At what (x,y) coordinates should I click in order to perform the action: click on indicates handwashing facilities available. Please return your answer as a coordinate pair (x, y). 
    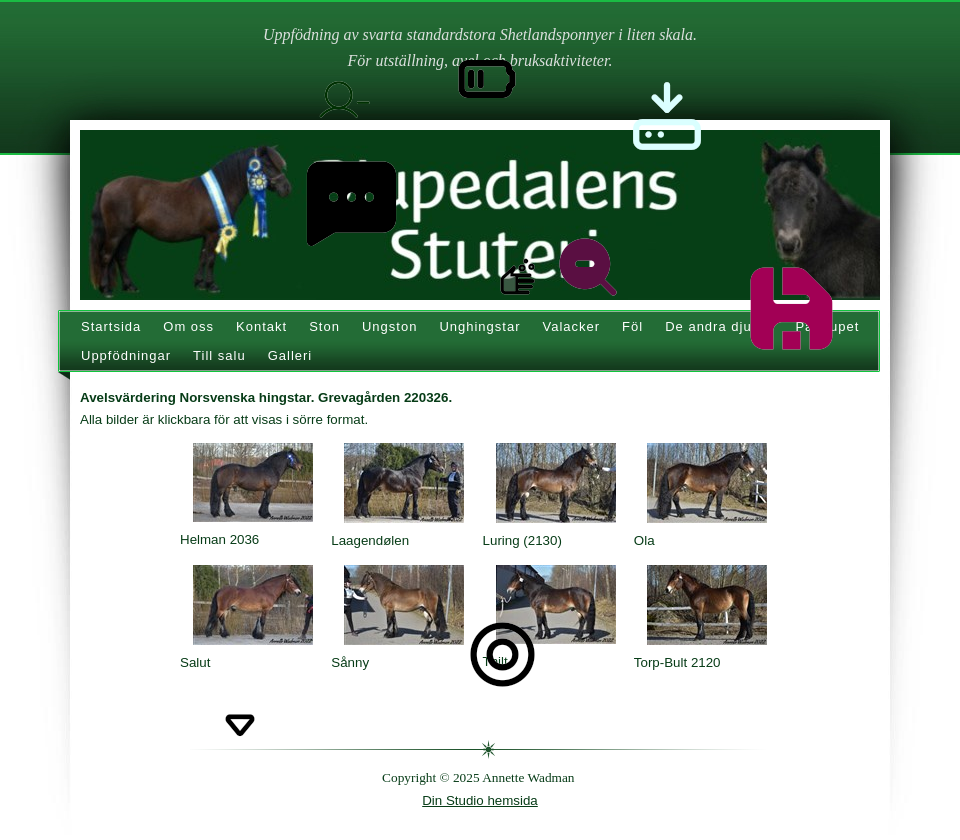
    Looking at the image, I should click on (518, 276).